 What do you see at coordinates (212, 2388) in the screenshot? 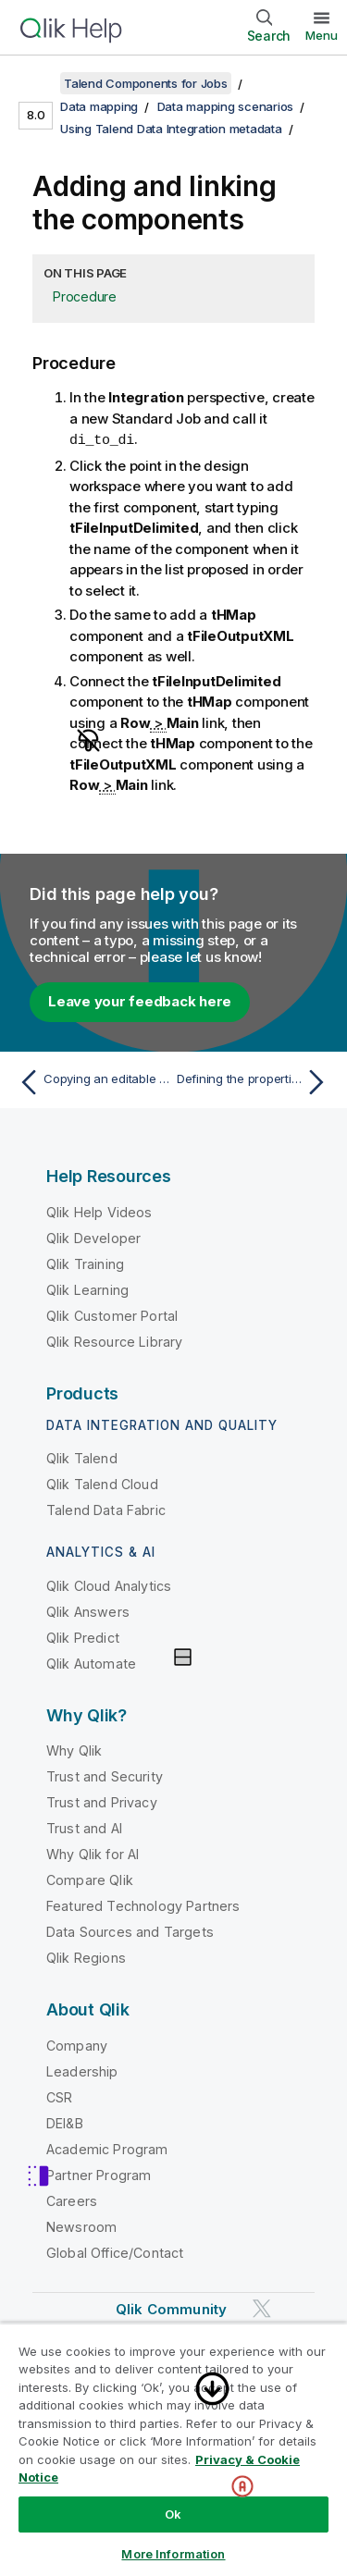
I see `download file or content` at bounding box center [212, 2388].